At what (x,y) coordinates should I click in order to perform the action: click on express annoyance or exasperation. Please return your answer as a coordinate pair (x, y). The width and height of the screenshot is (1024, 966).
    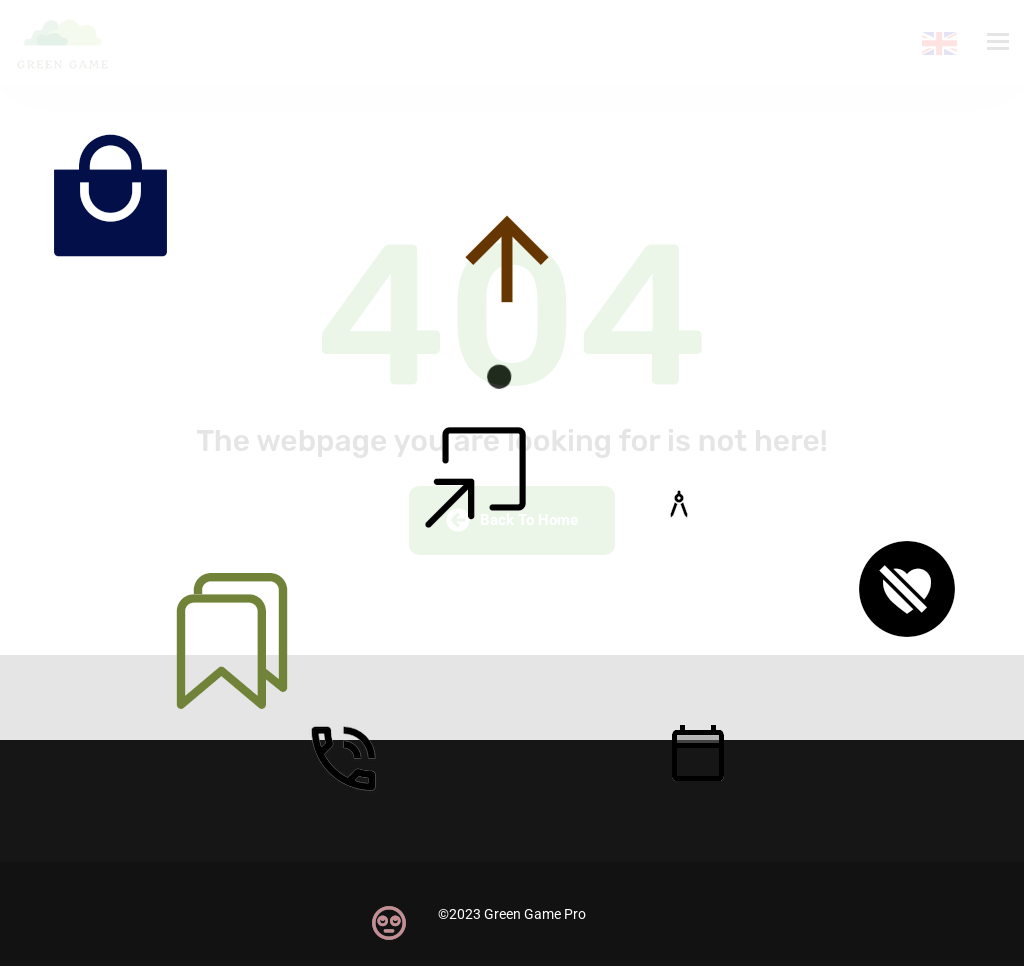
    Looking at the image, I should click on (389, 923).